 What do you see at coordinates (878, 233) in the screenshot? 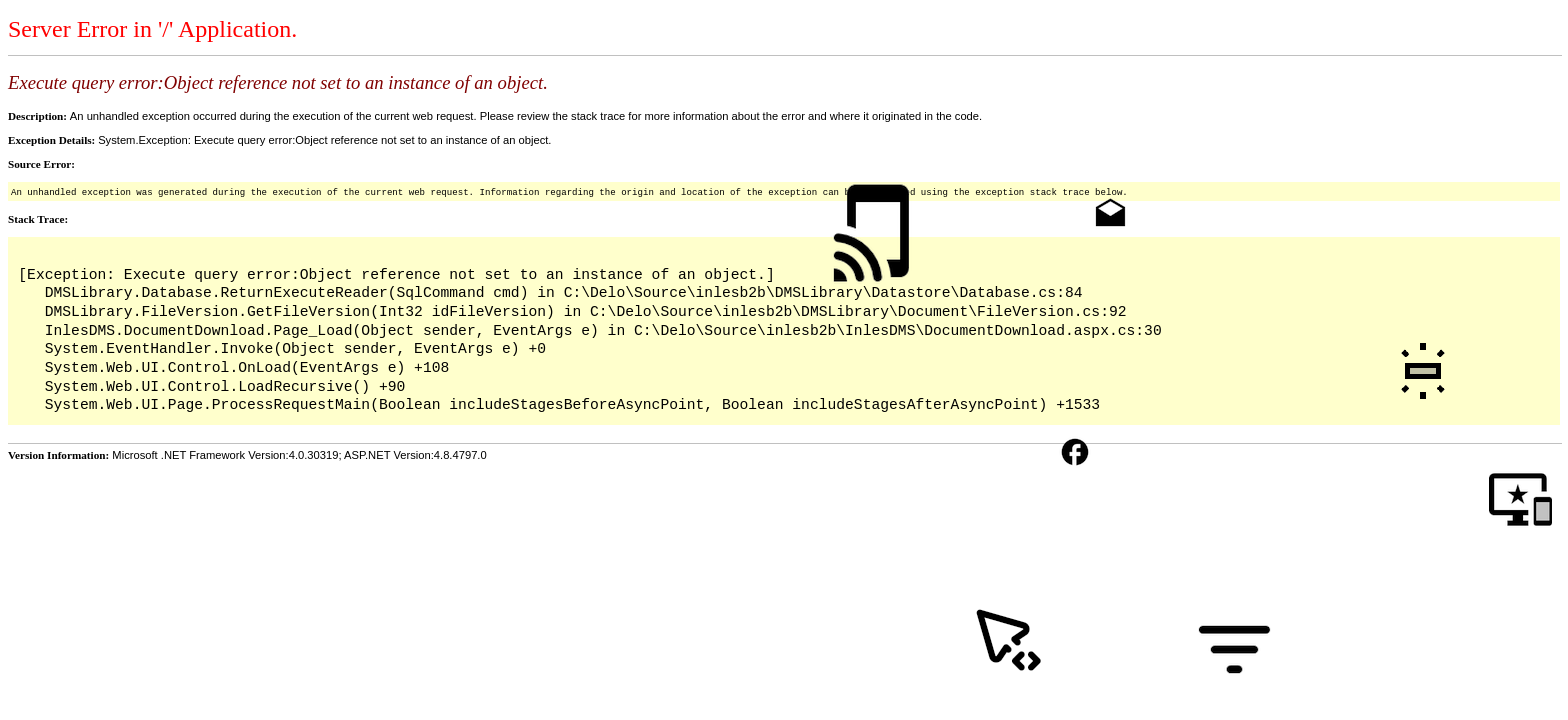
I see `tap to connect device wirelessly` at bounding box center [878, 233].